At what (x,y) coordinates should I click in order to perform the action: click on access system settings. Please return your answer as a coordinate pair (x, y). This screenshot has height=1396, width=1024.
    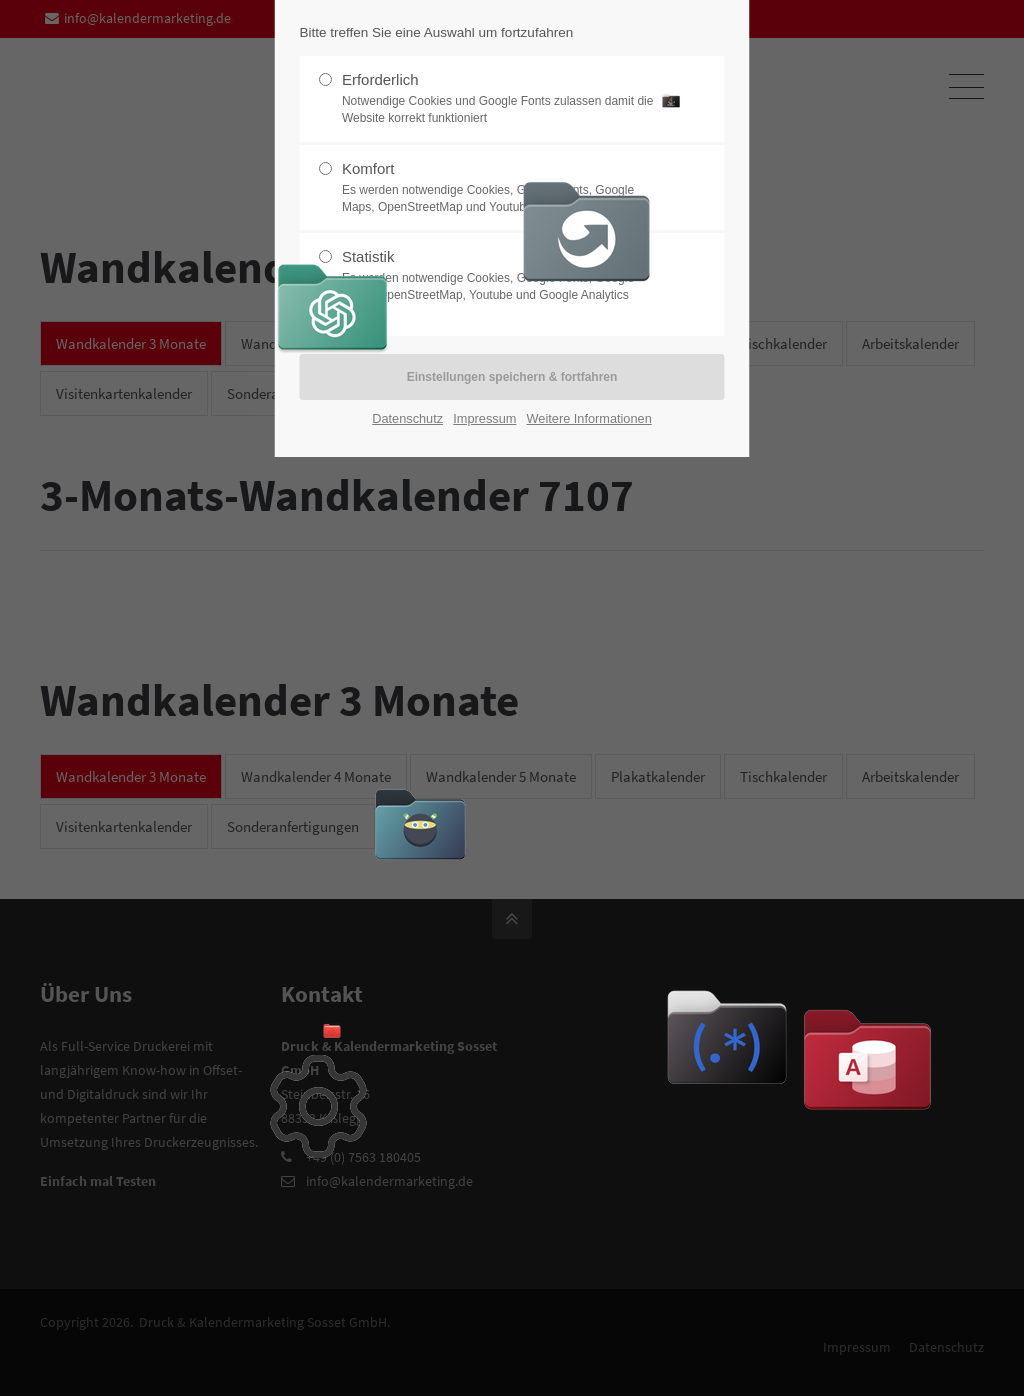
    Looking at the image, I should click on (318, 1106).